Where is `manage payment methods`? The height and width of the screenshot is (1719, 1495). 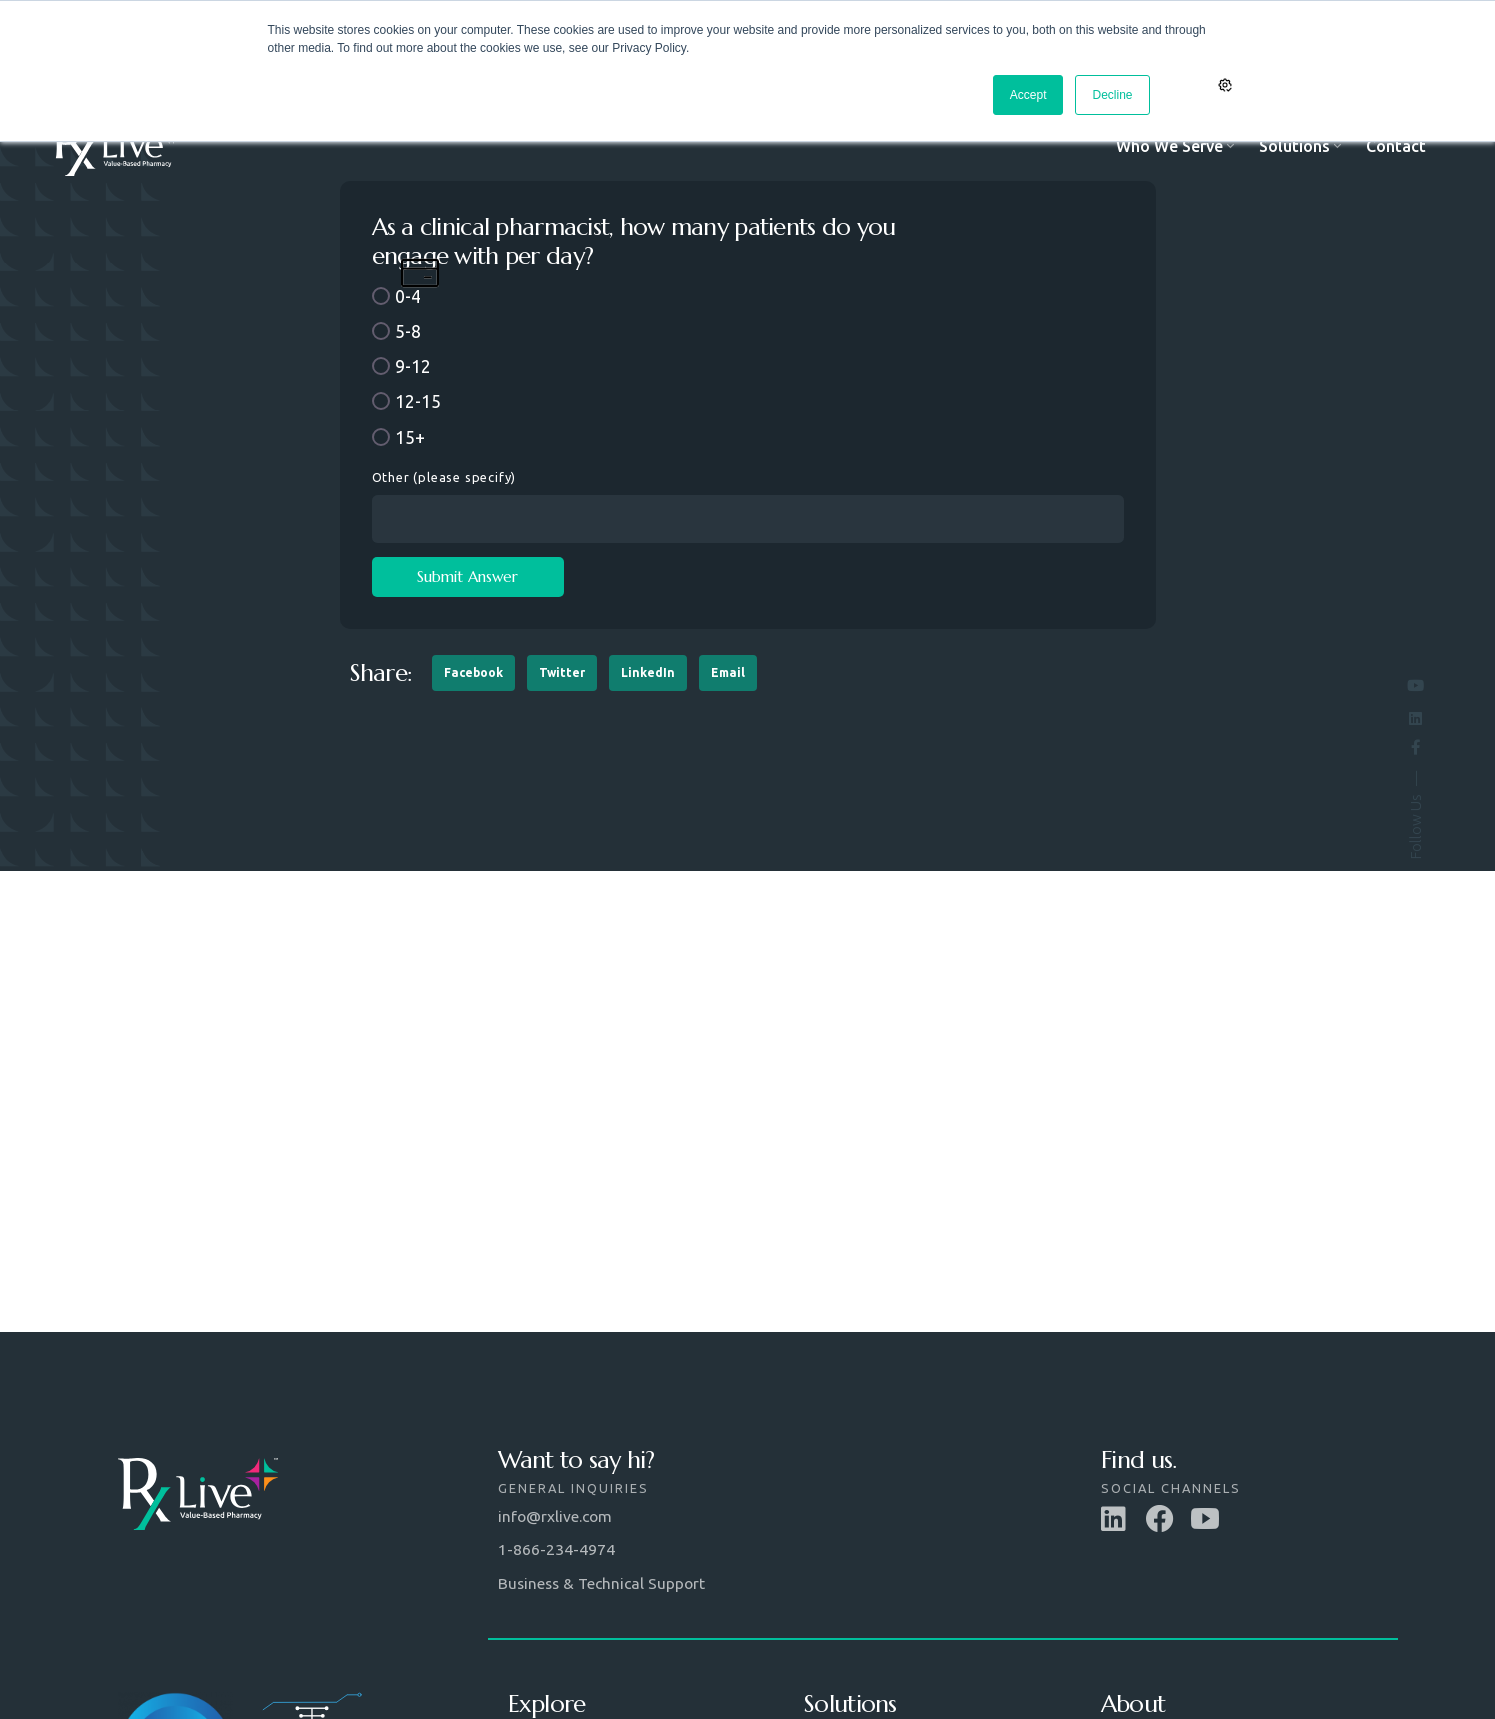 manage payment methods is located at coordinates (420, 273).